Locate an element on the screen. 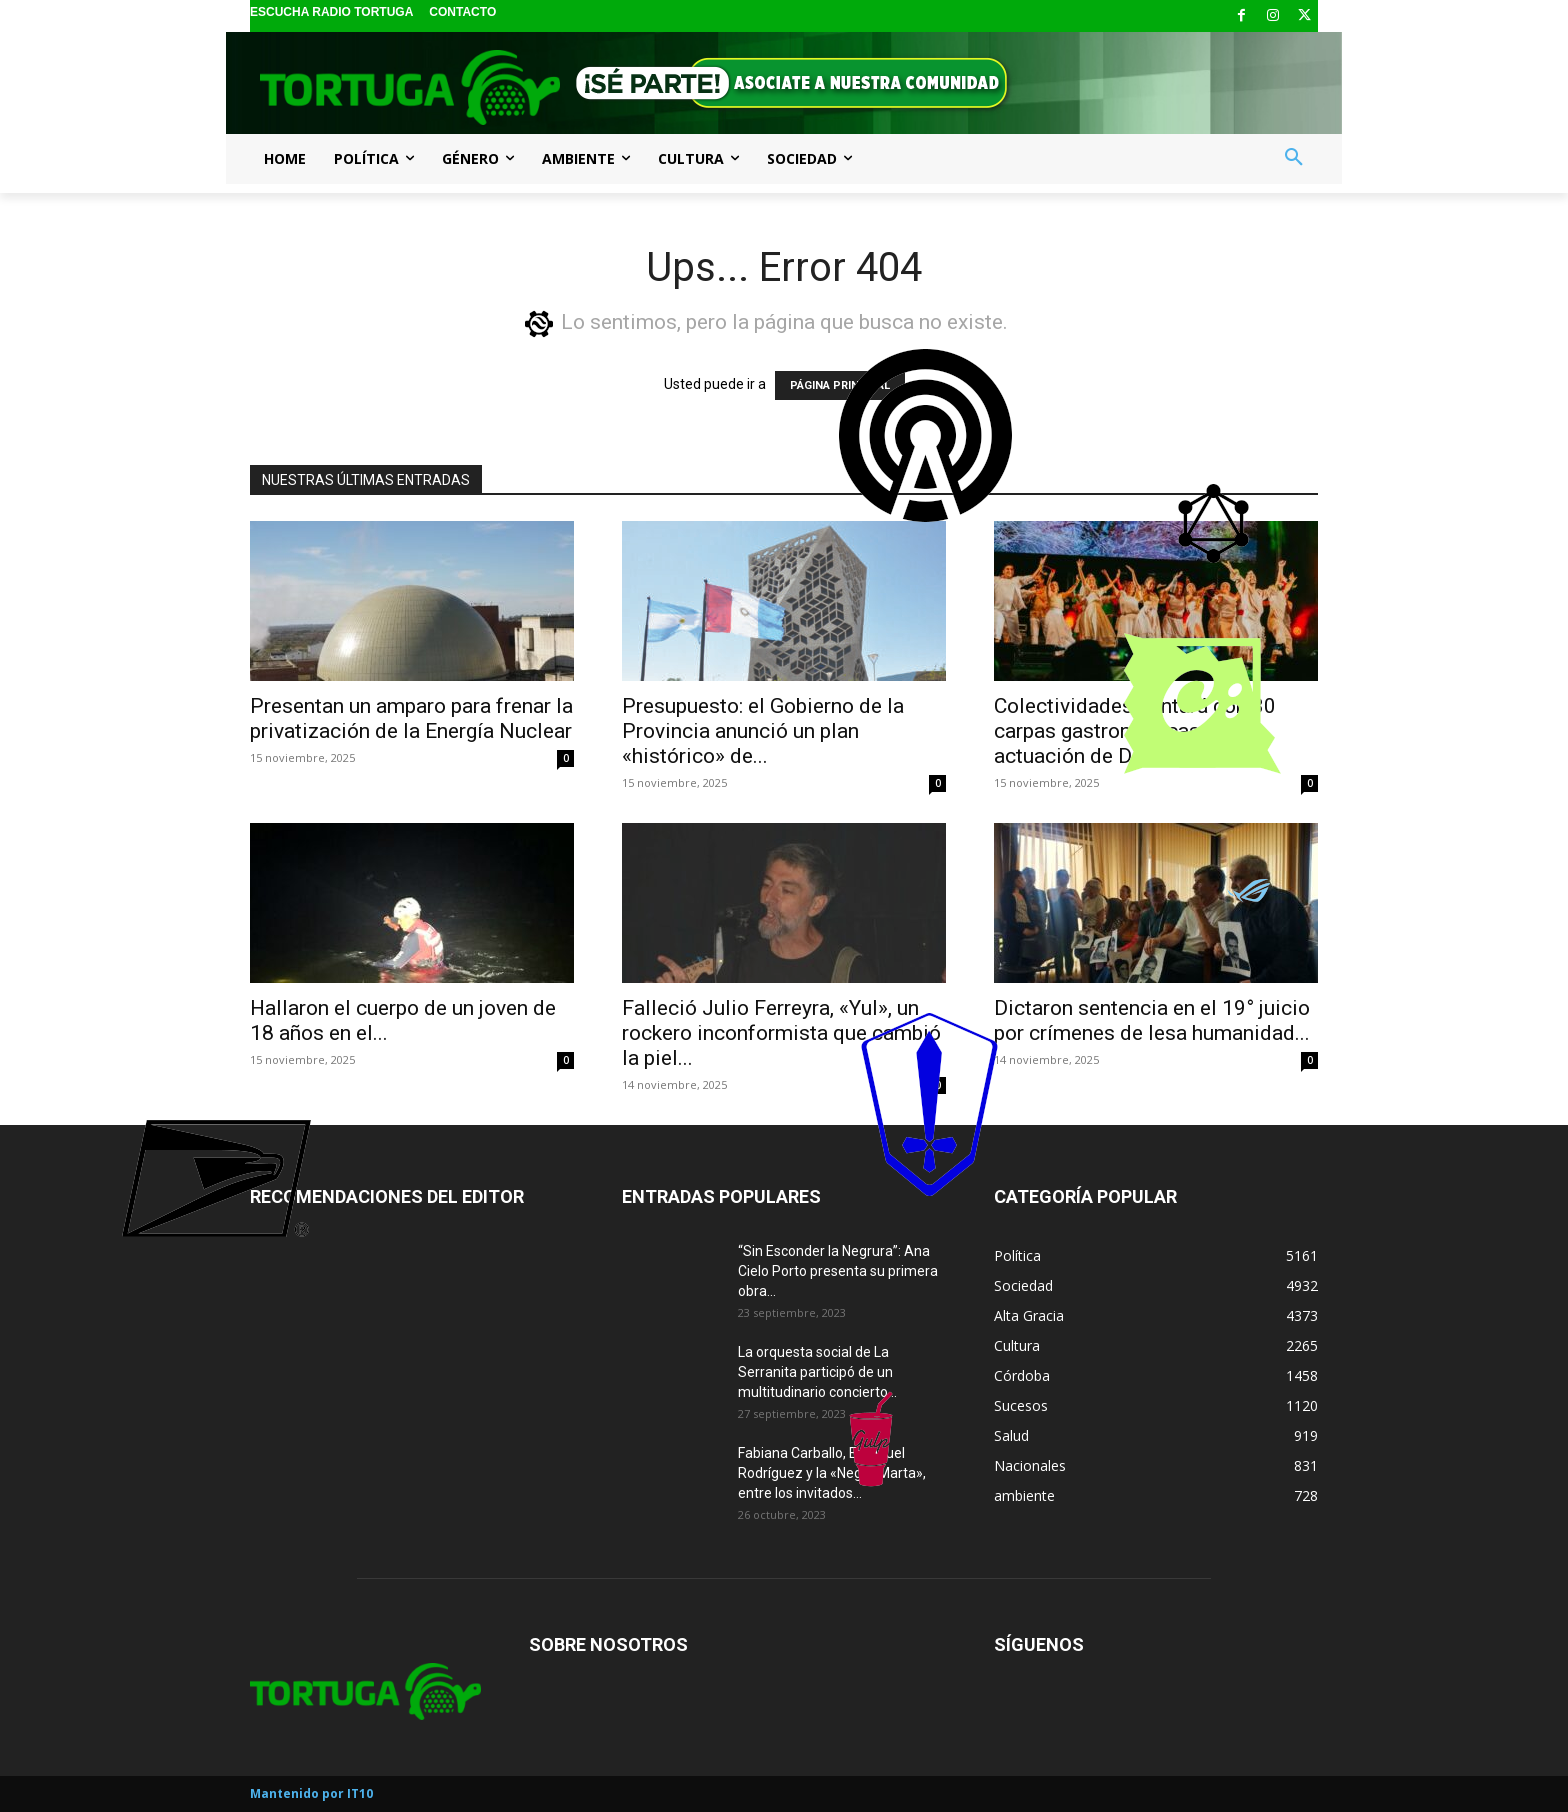  chocolatey package manager logo is located at coordinates (1202, 703).